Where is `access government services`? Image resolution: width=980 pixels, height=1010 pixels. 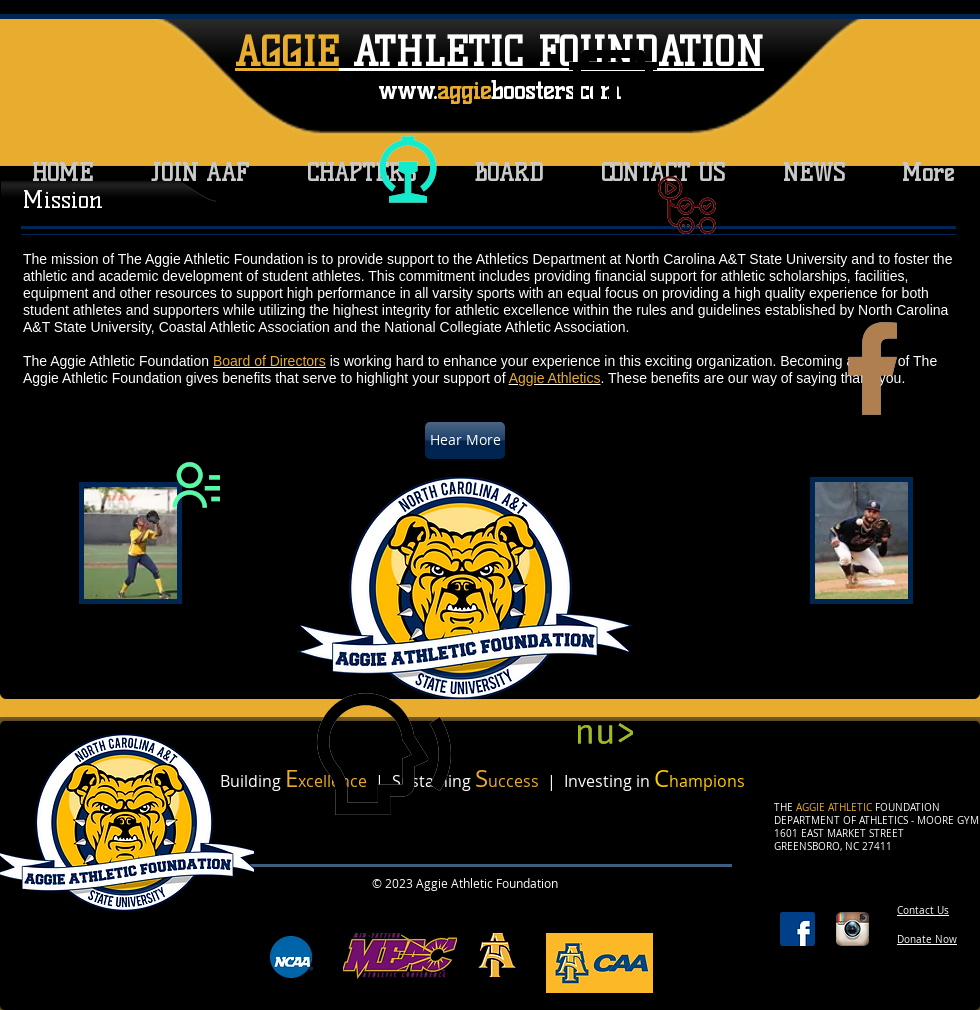 access government services is located at coordinates (613, 86).